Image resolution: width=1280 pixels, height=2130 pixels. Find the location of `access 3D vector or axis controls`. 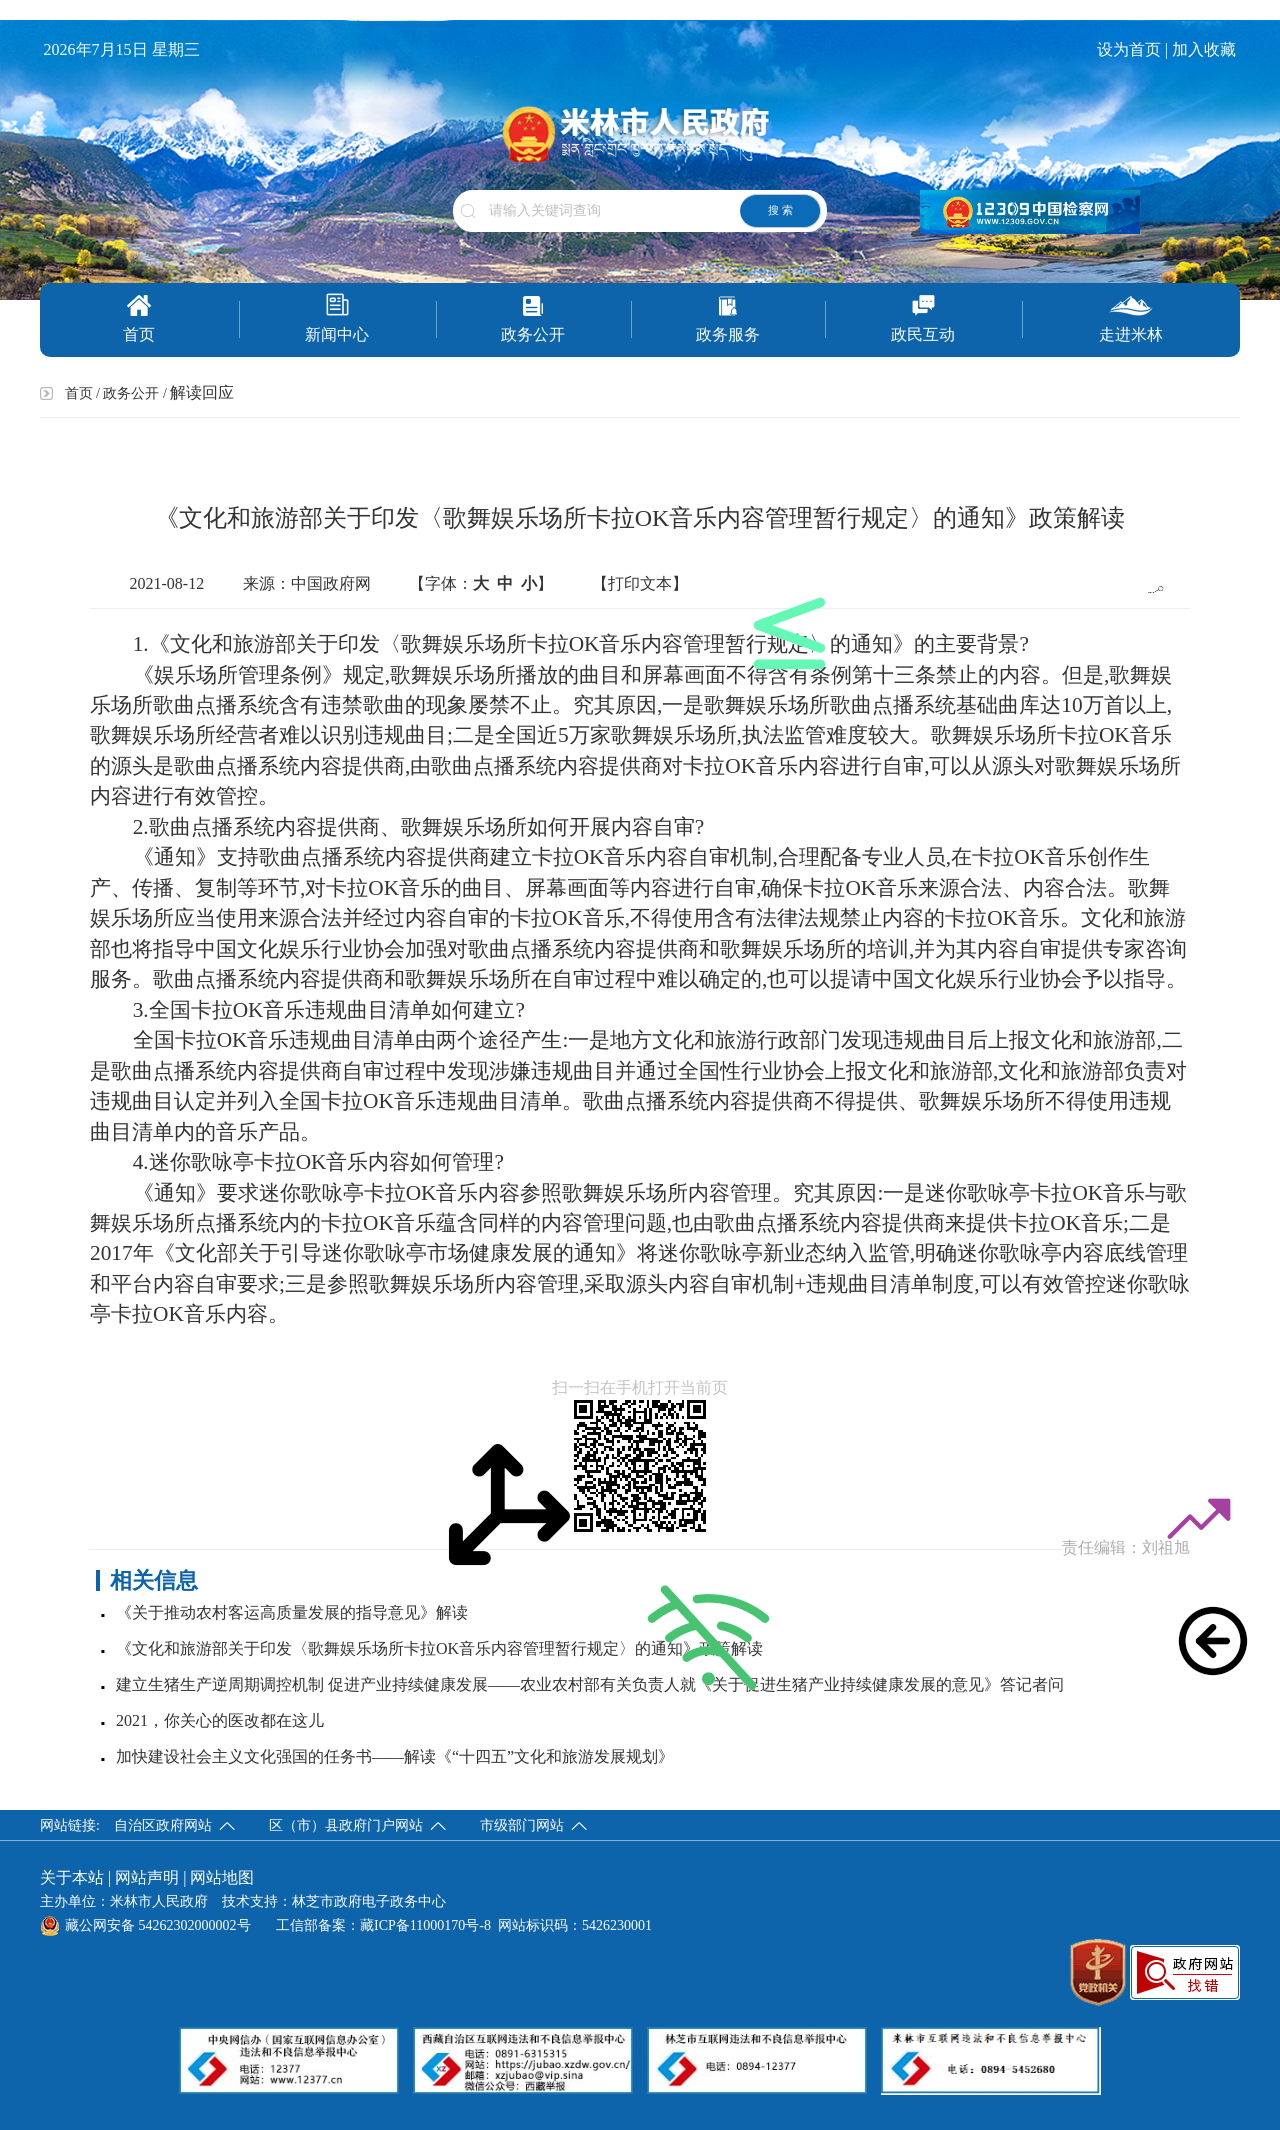

access 3D vector or axis controls is located at coordinates (502, 1511).